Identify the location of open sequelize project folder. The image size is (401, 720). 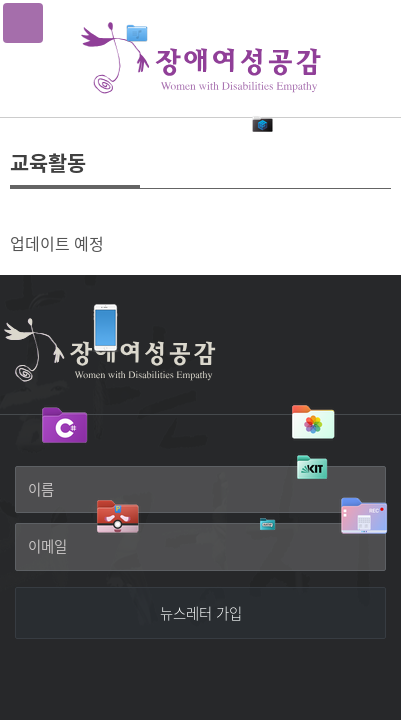
(262, 124).